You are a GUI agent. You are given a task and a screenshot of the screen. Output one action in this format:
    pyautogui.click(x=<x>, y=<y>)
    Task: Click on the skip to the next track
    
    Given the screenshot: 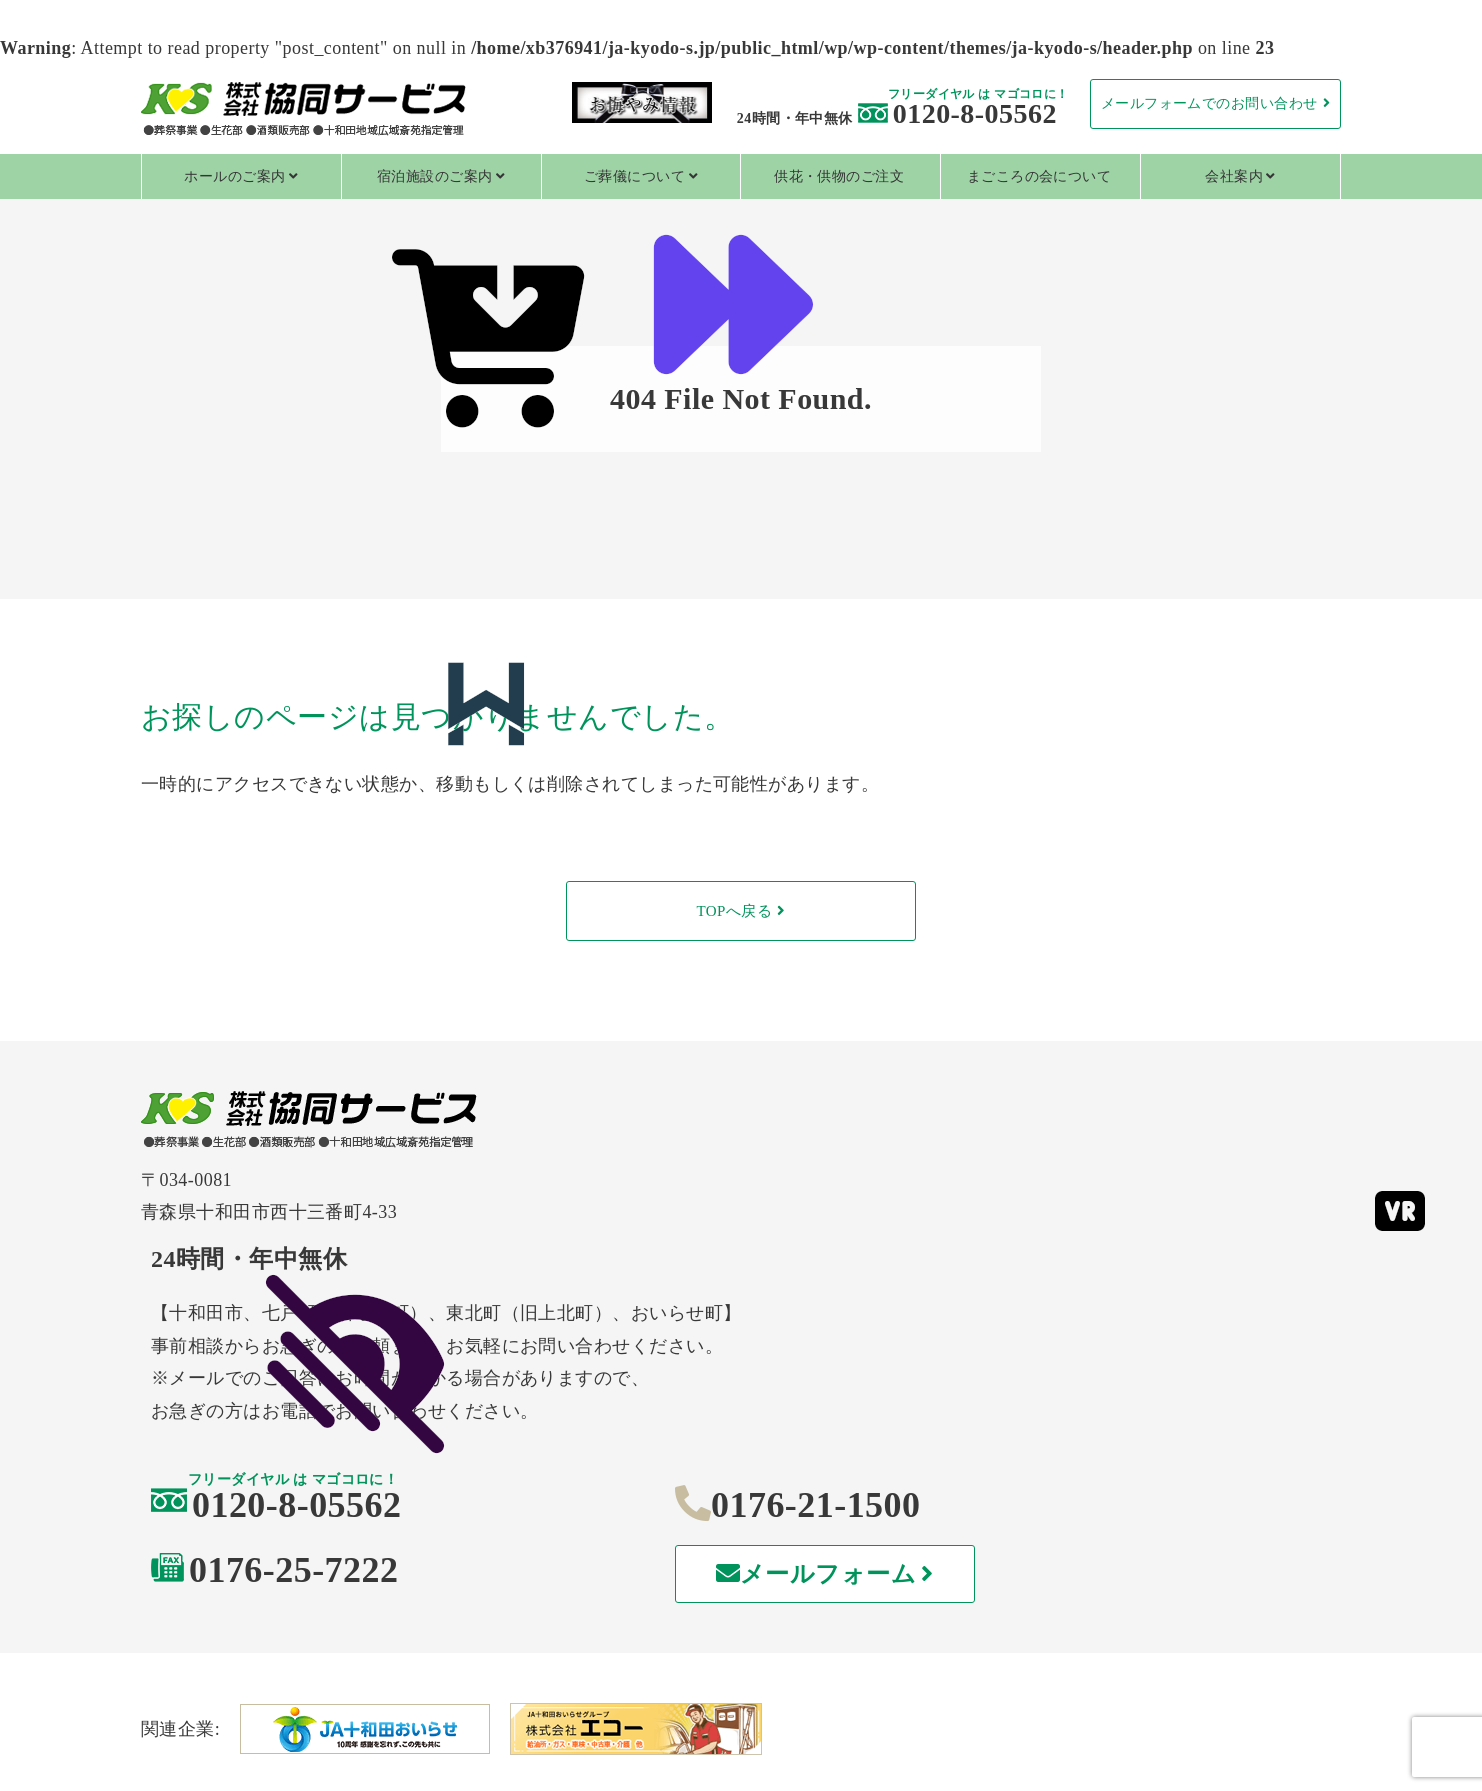 What is the action you would take?
    pyautogui.click(x=723, y=304)
    